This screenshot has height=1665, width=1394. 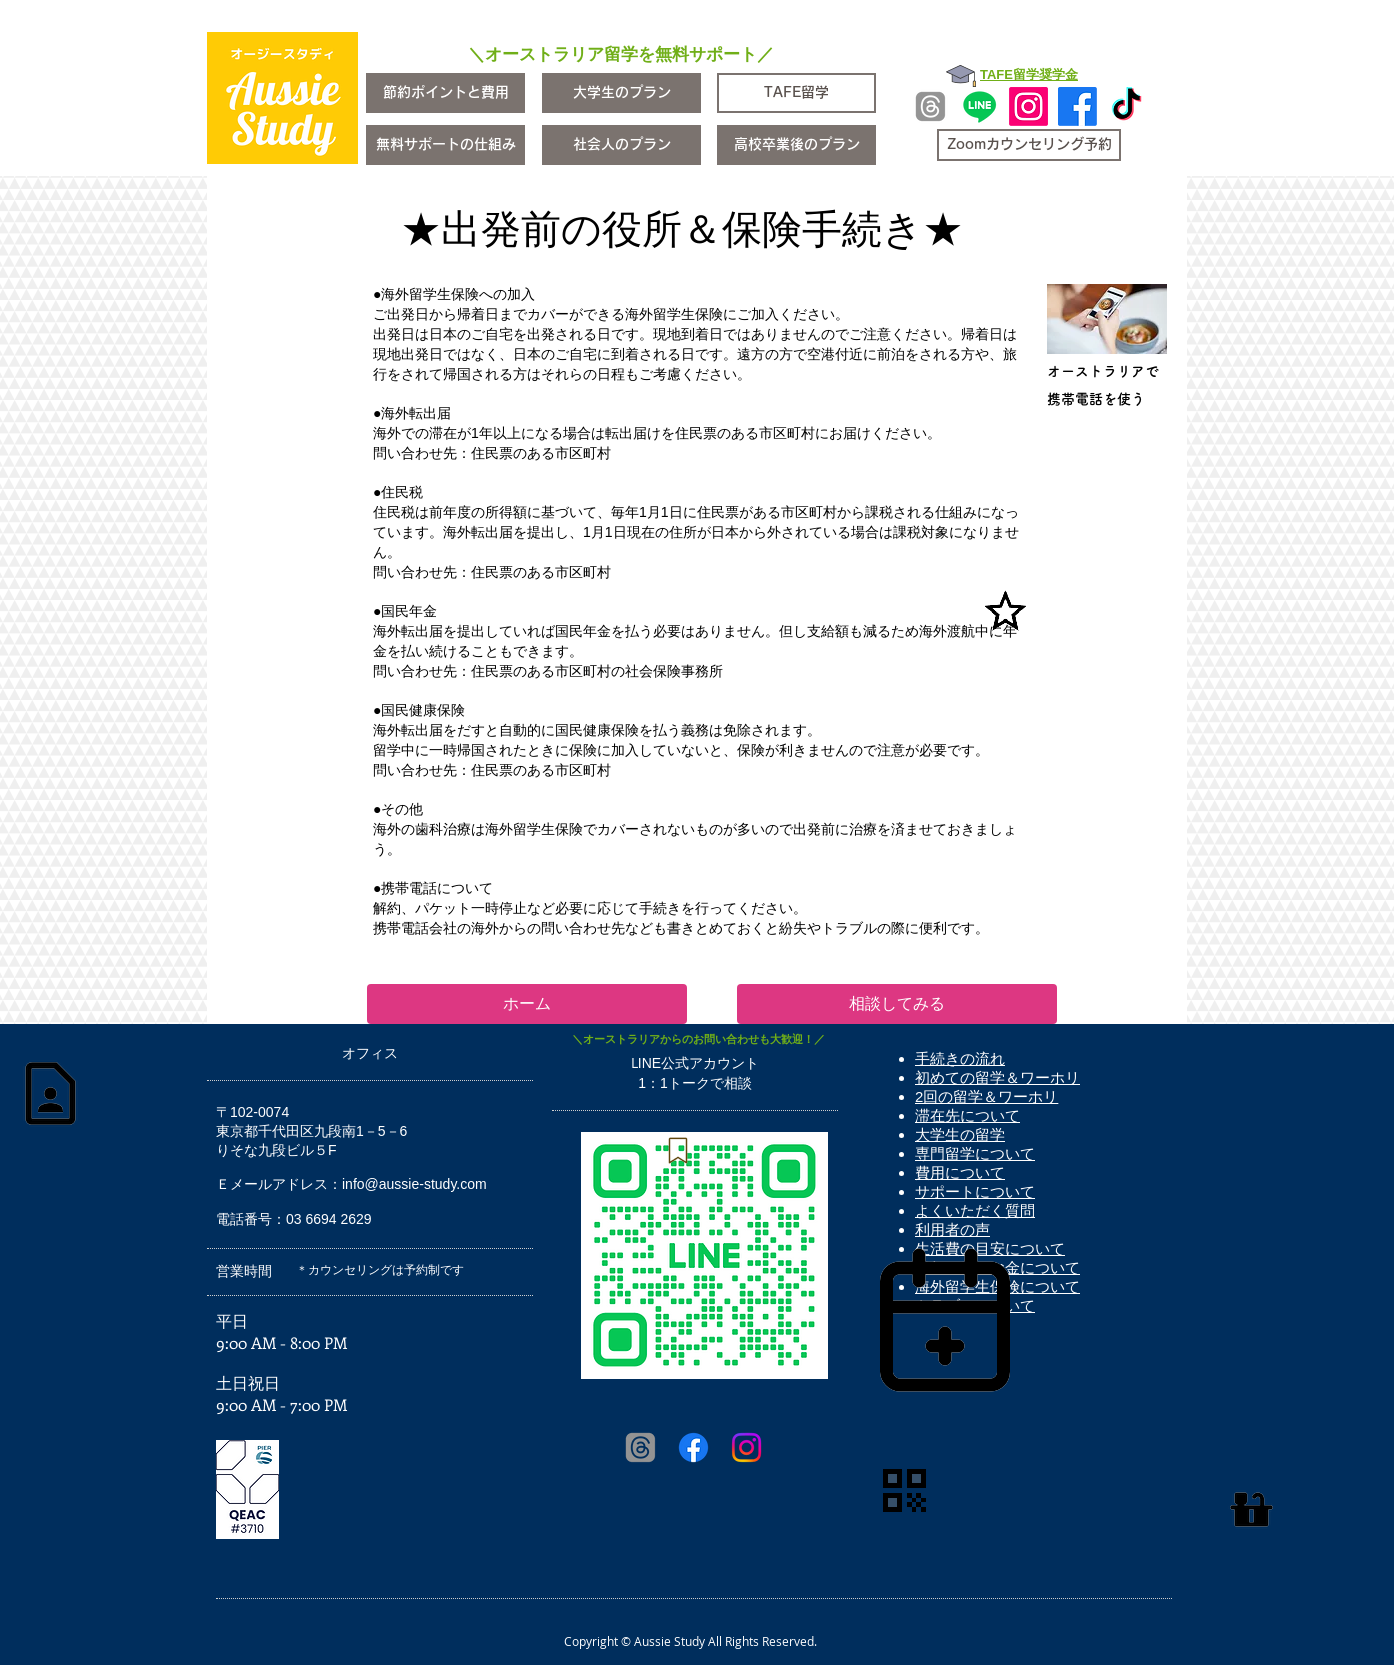 What do you see at coordinates (50, 1093) in the screenshot?
I see `view contact details` at bounding box center [50, 1093].